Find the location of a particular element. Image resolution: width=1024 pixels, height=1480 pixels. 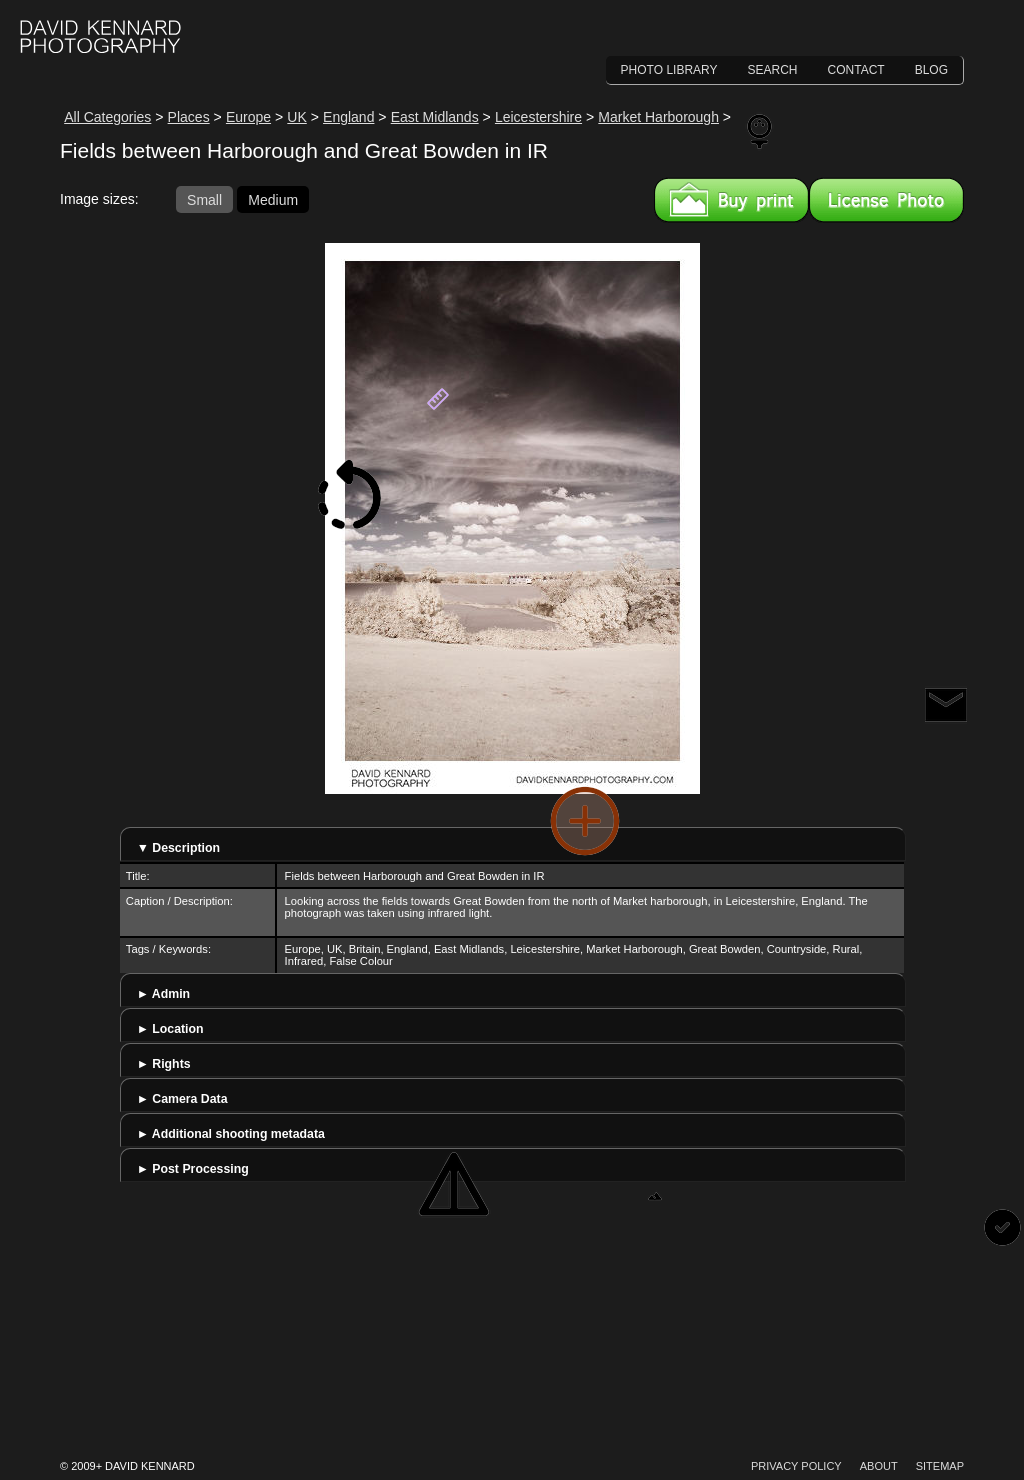

rotate image counterclockwise is located at coordinates (349, 498).